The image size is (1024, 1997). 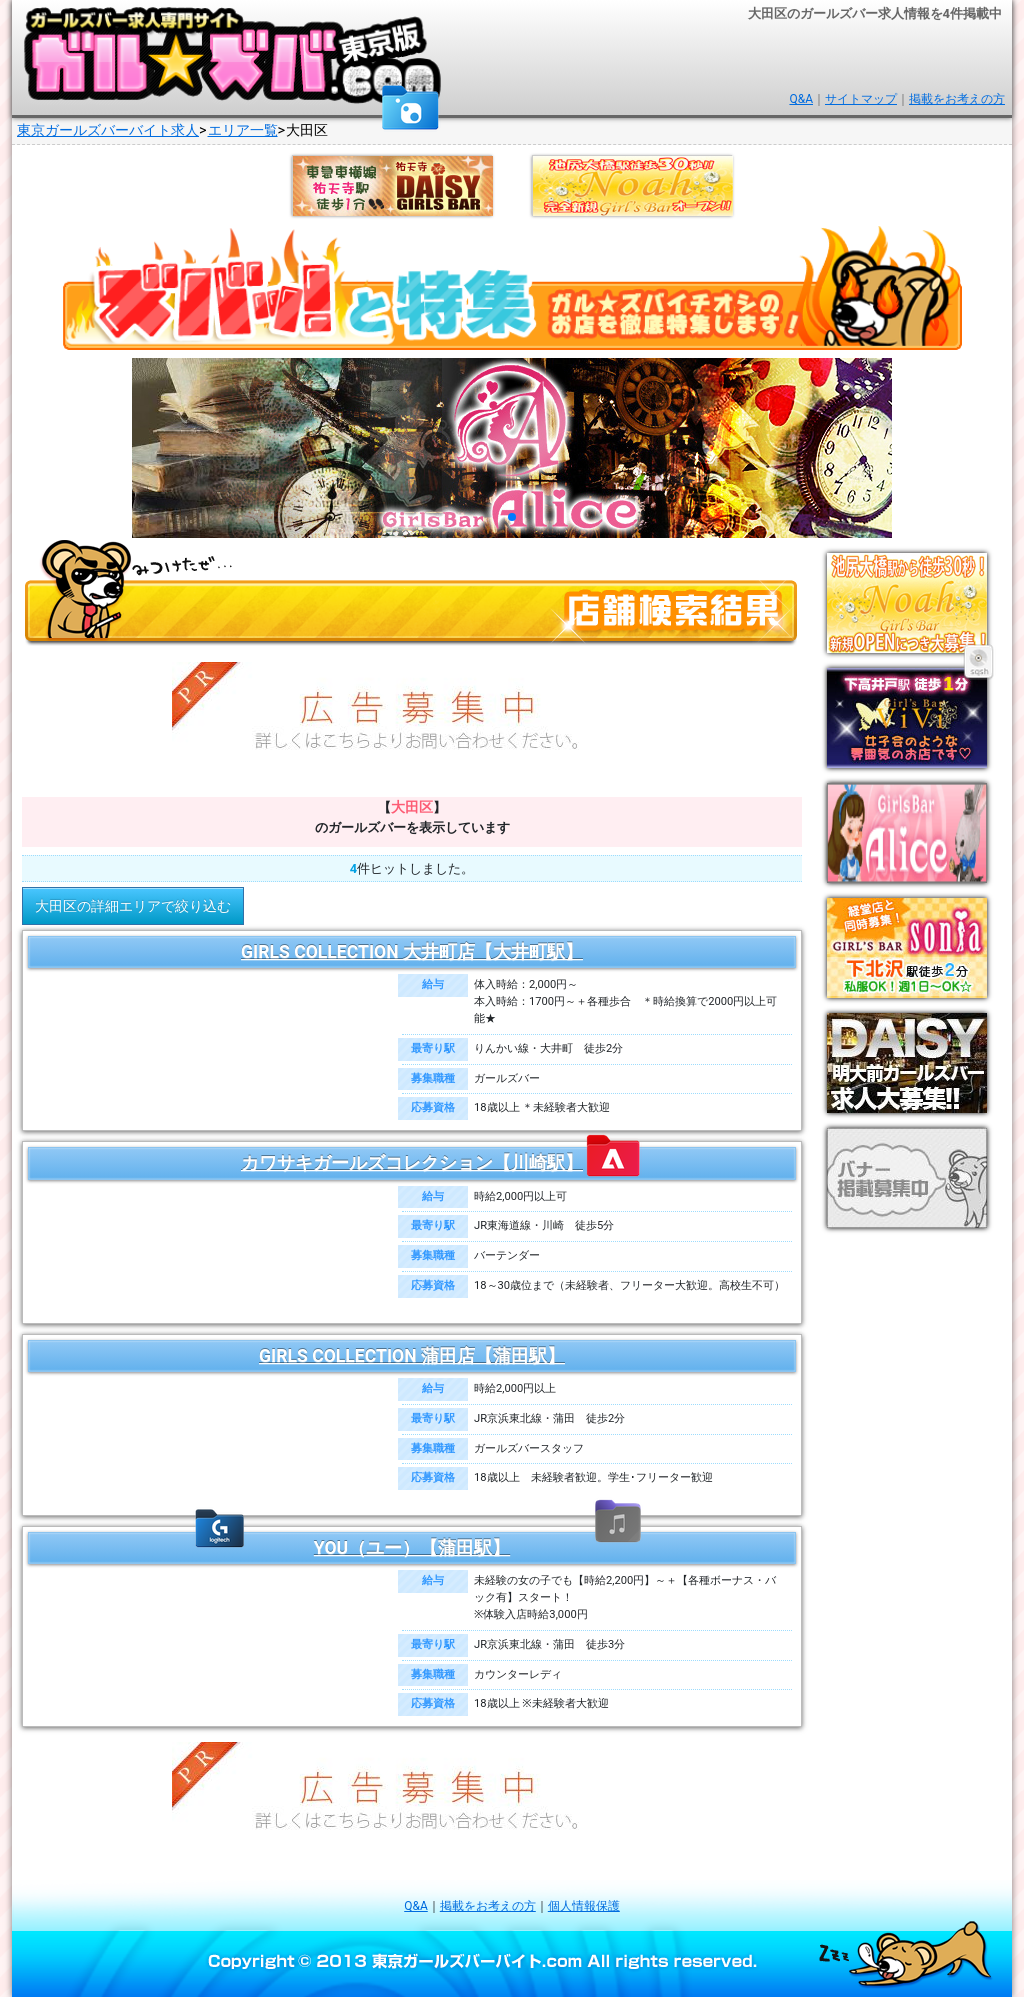 I want to click on a squashfs compressed filesystem image file, so click(x=978, y=661).